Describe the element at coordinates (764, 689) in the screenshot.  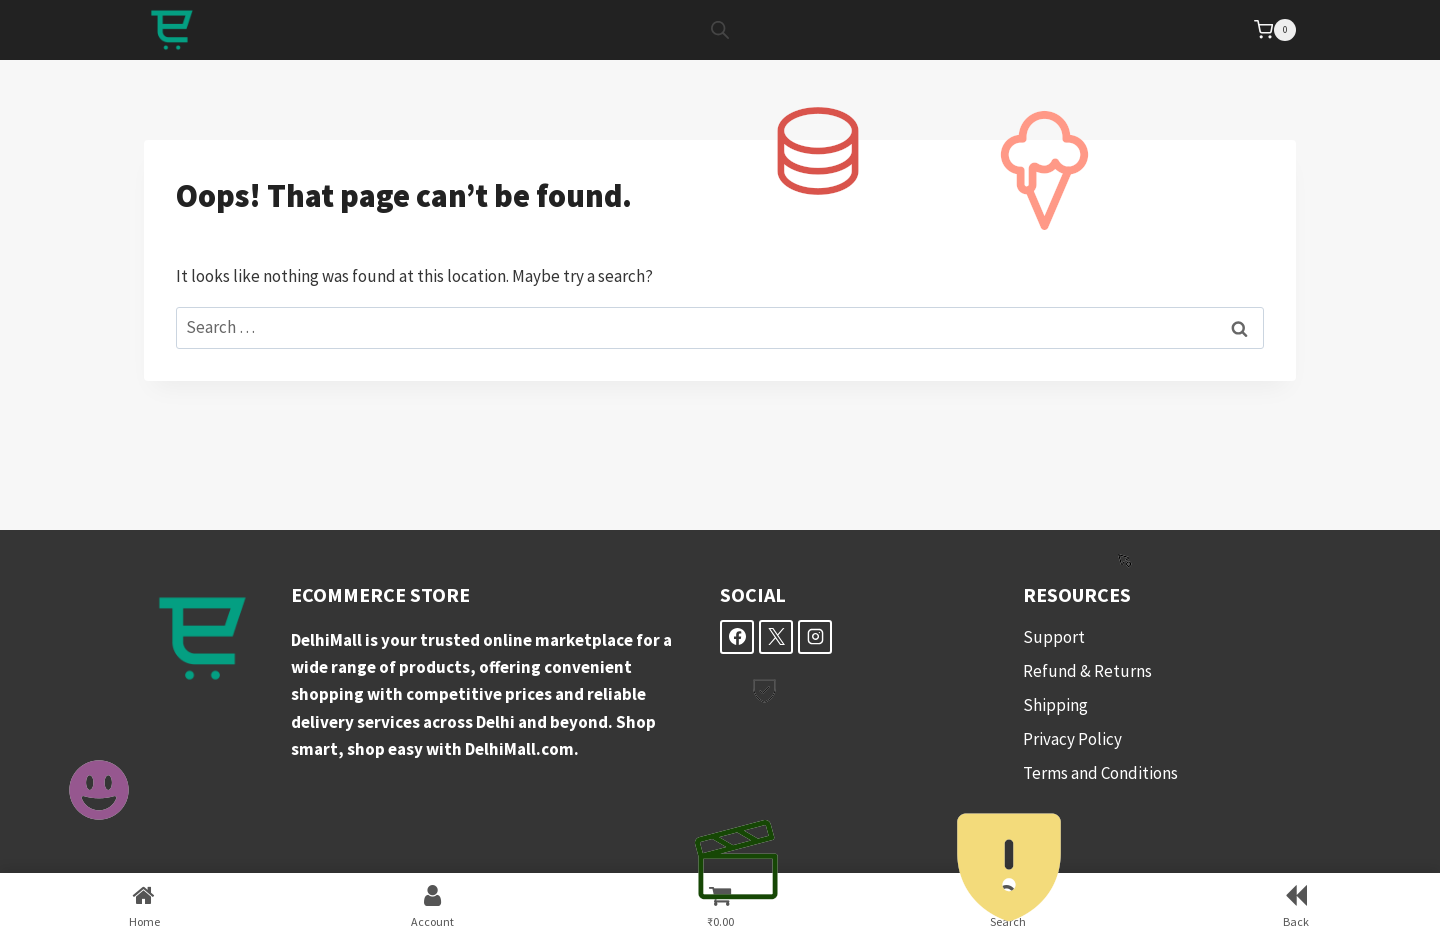
I see `indicates verified or secure status` at that location.